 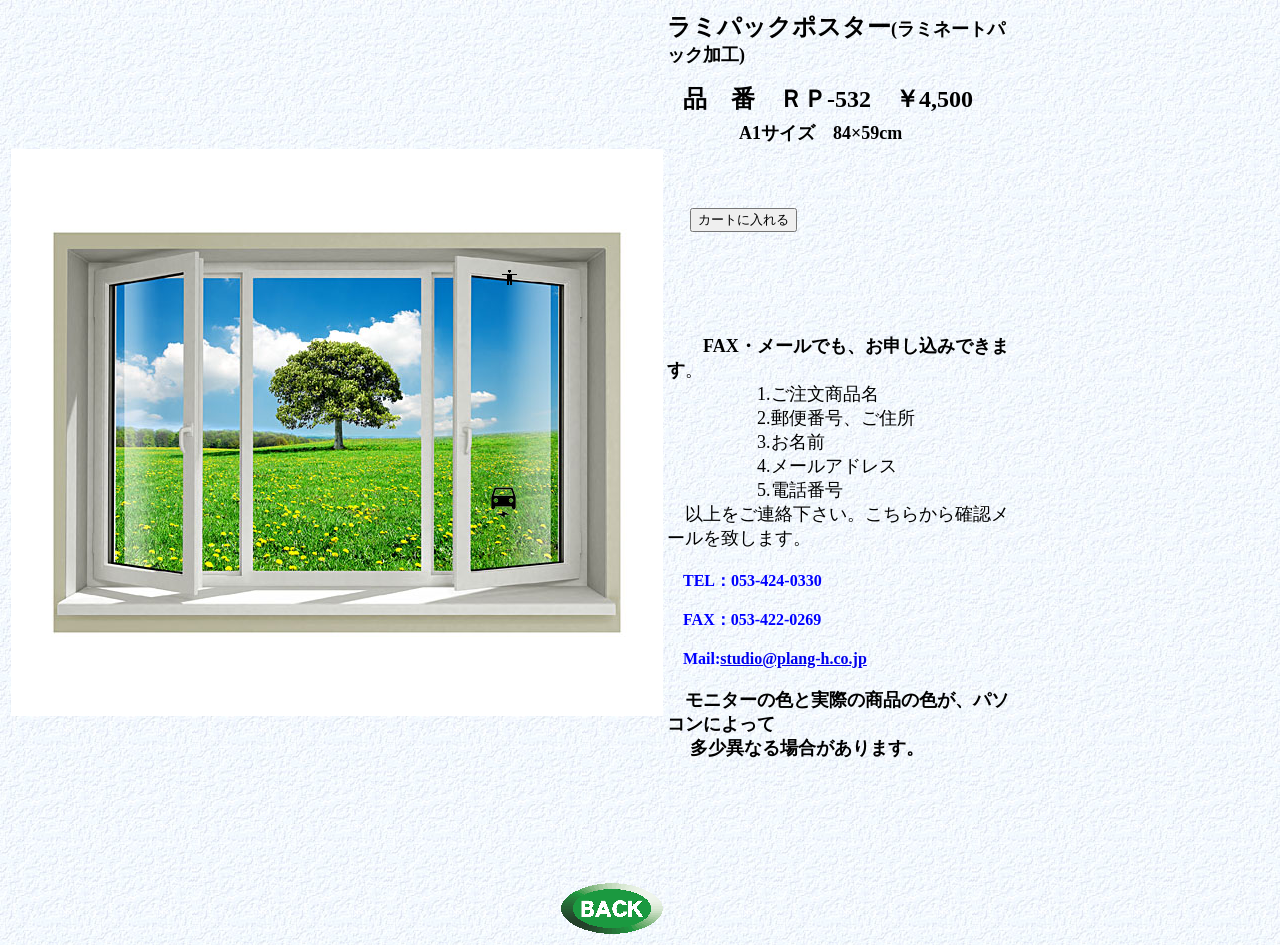 What do you see at coordinates (509, 277) in the screenshot?
I see `access accessibility settings` at bounding box center [509, 277].